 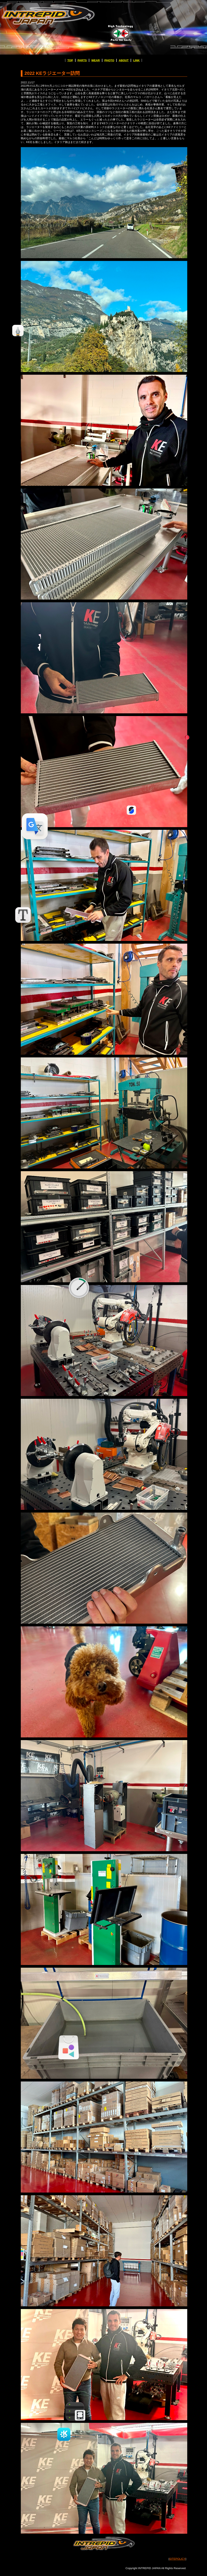 What do you see at coordinates (75, 2412) in the screenshot?
I see `configure iSCSI storage network settings` at bounding box center [75, 2412].